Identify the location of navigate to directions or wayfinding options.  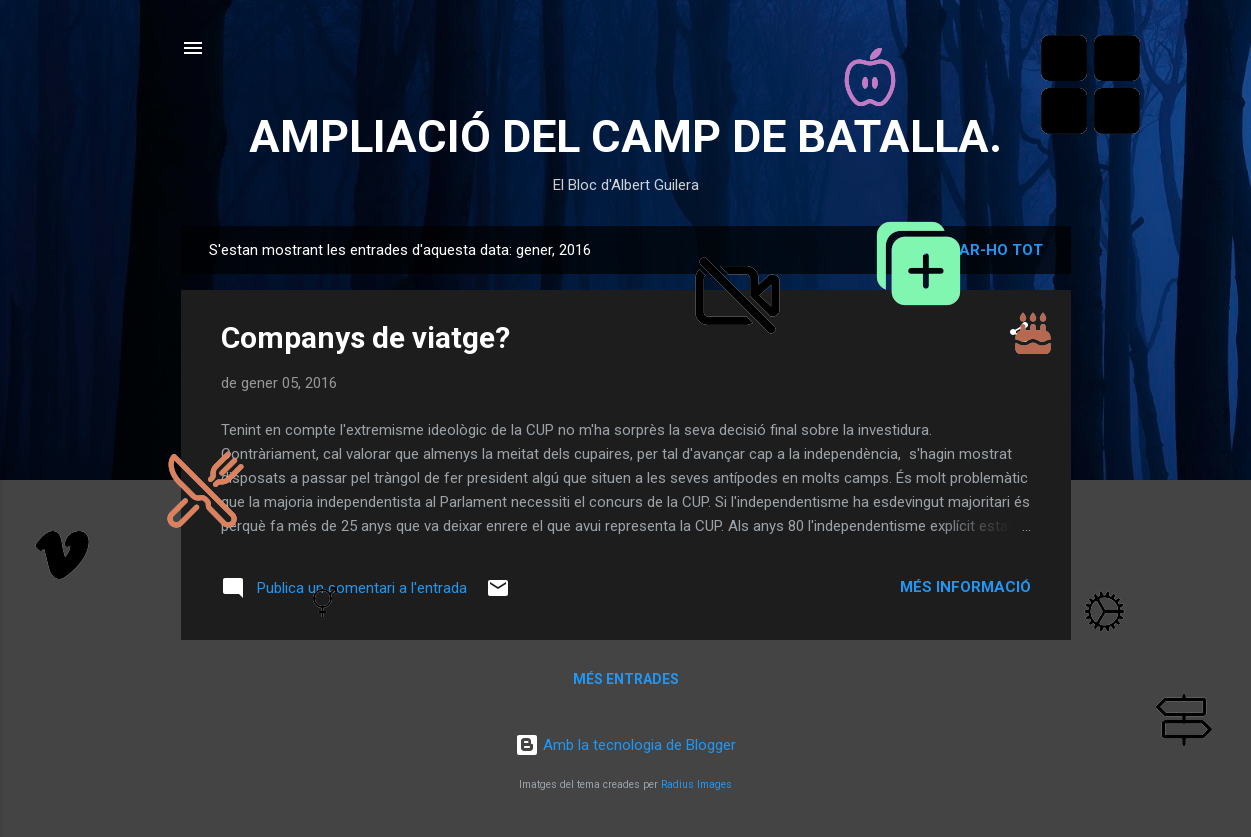
(1184, 720).